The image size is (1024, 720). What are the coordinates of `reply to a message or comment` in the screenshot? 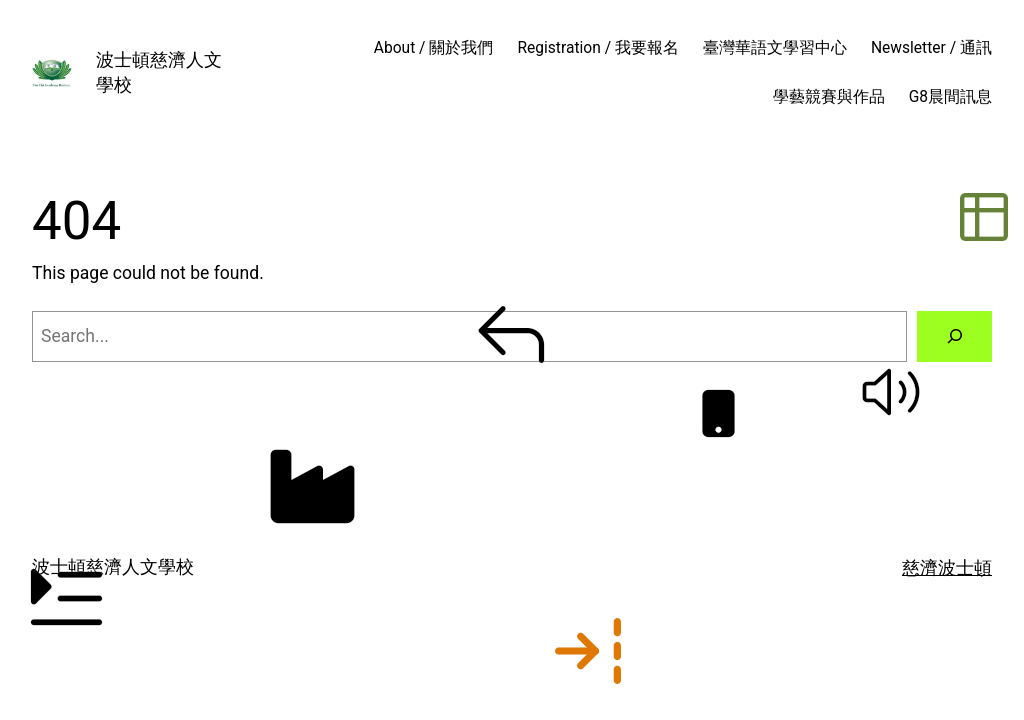 It's located at (510, 335).